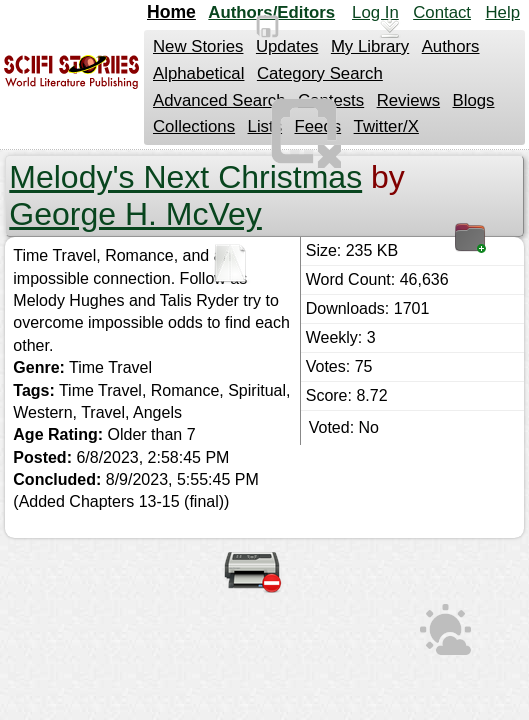  Describe the element at coordinates (267, 26) in the screenshot. I see `save current file or document` at that location.